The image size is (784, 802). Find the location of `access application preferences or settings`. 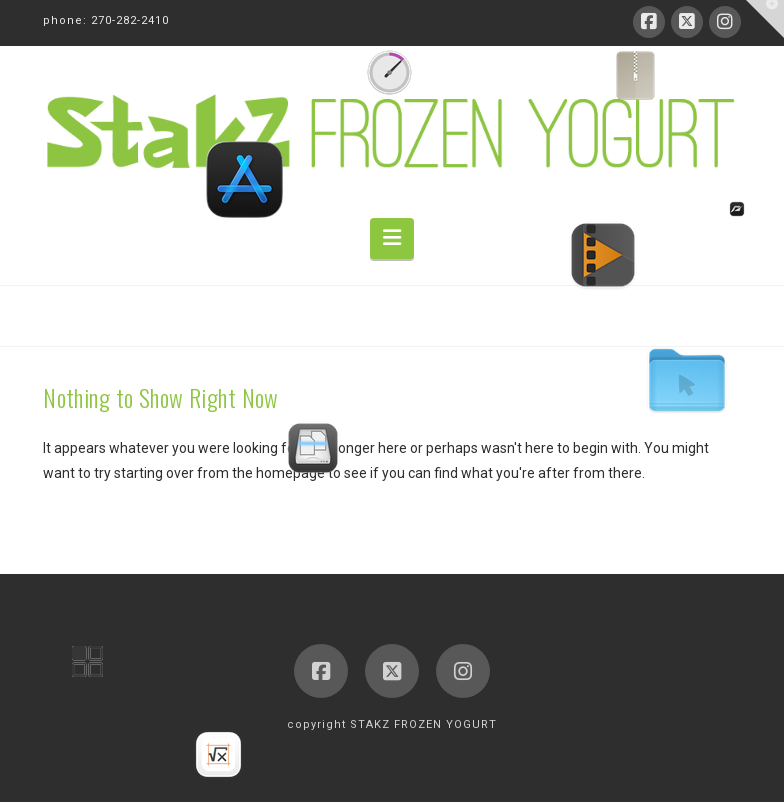

access application preferences or settings is located at coordinates (88, 662).